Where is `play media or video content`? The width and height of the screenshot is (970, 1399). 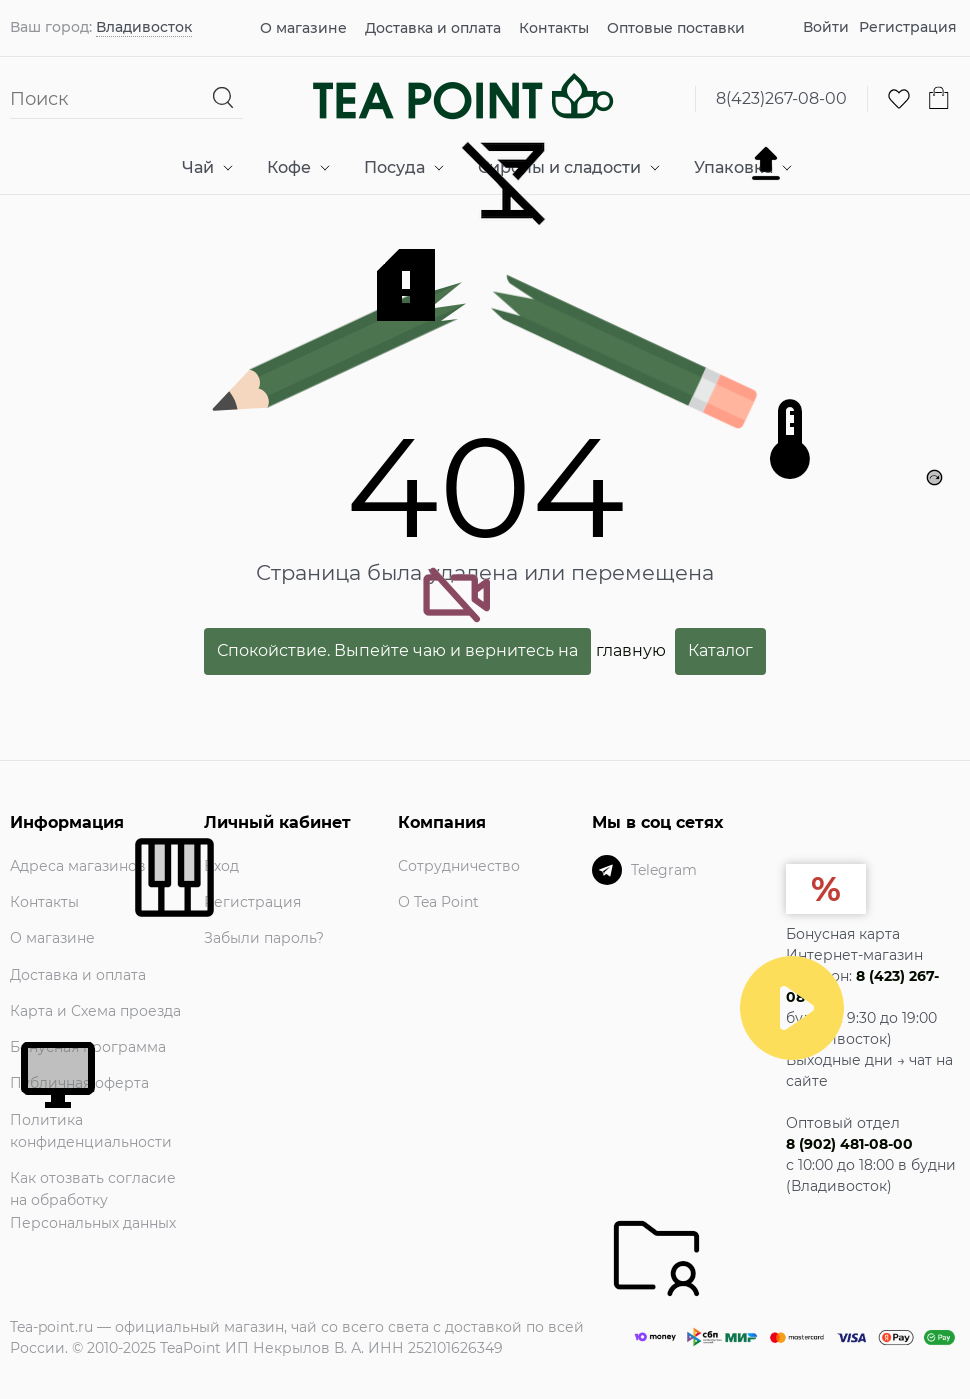
play media or video content is located at coordinates (792, 1008).